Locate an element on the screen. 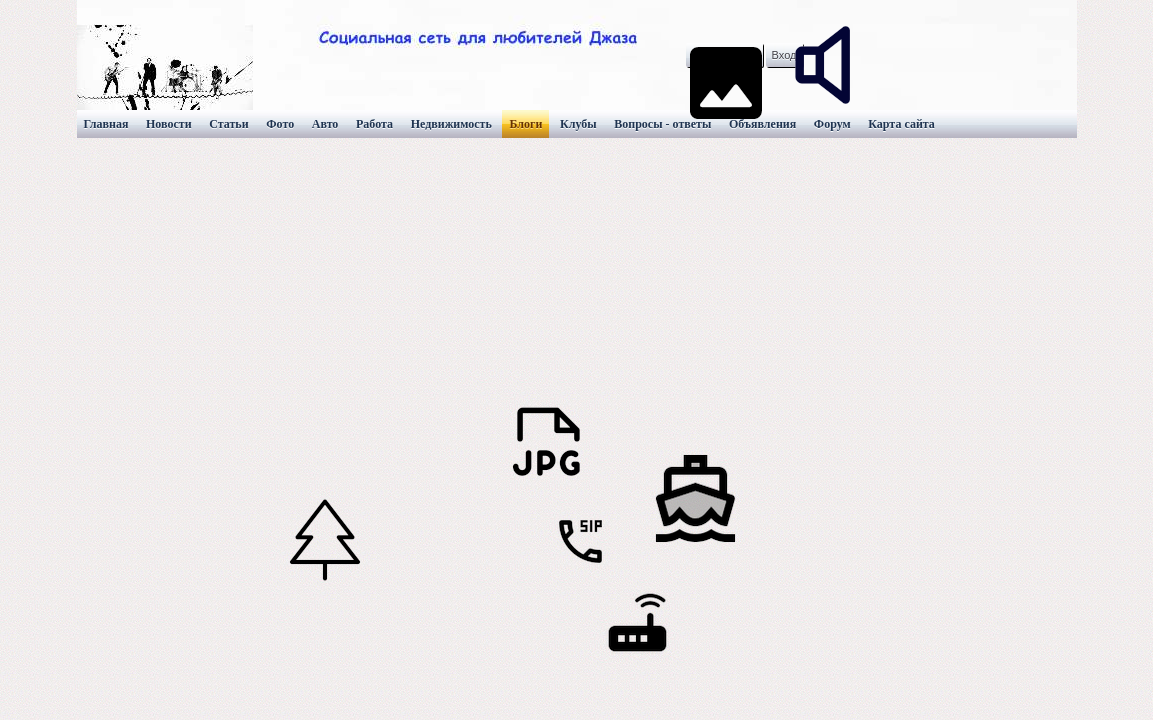  view or open a JPG image file is located at coordinates (548, 444).